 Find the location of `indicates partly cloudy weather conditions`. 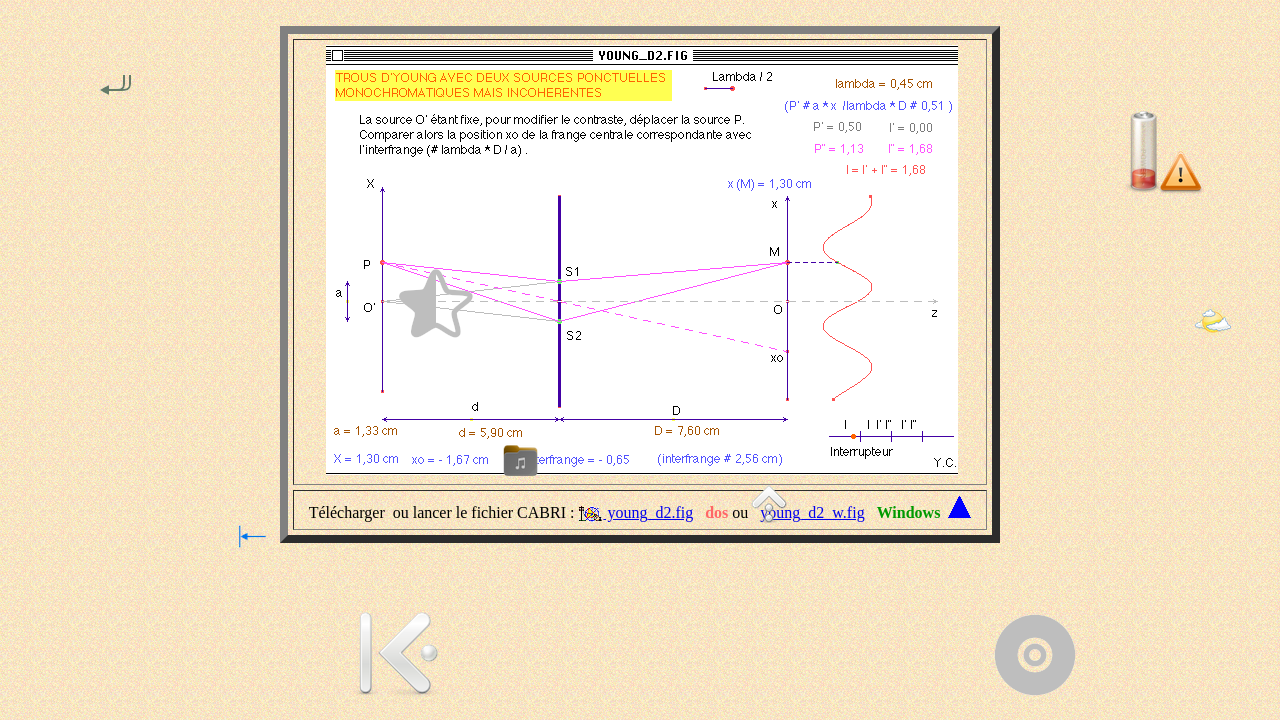

indicates partly cloudy weather conditions is located at coordinates (1213, 322).